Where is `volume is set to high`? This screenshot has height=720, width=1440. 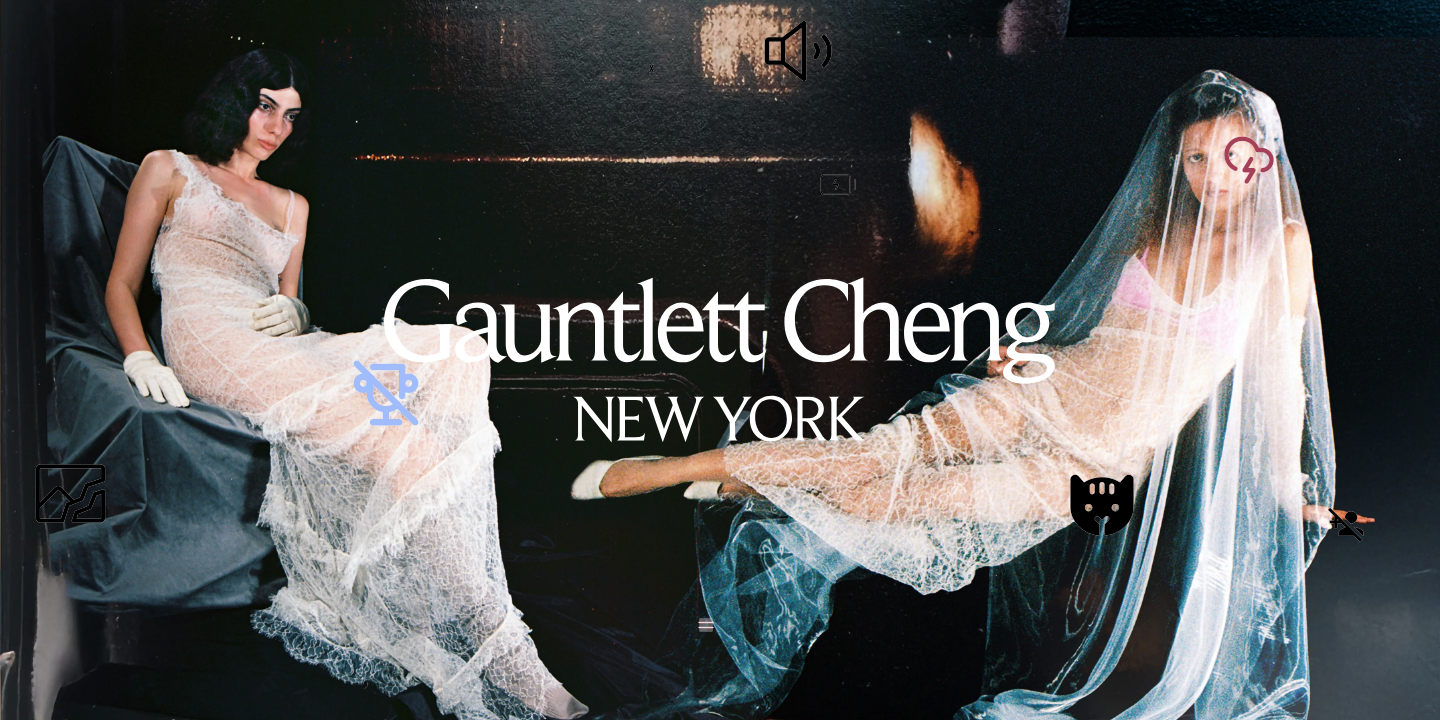 volume is set to high is located at coordinates (797, 51).